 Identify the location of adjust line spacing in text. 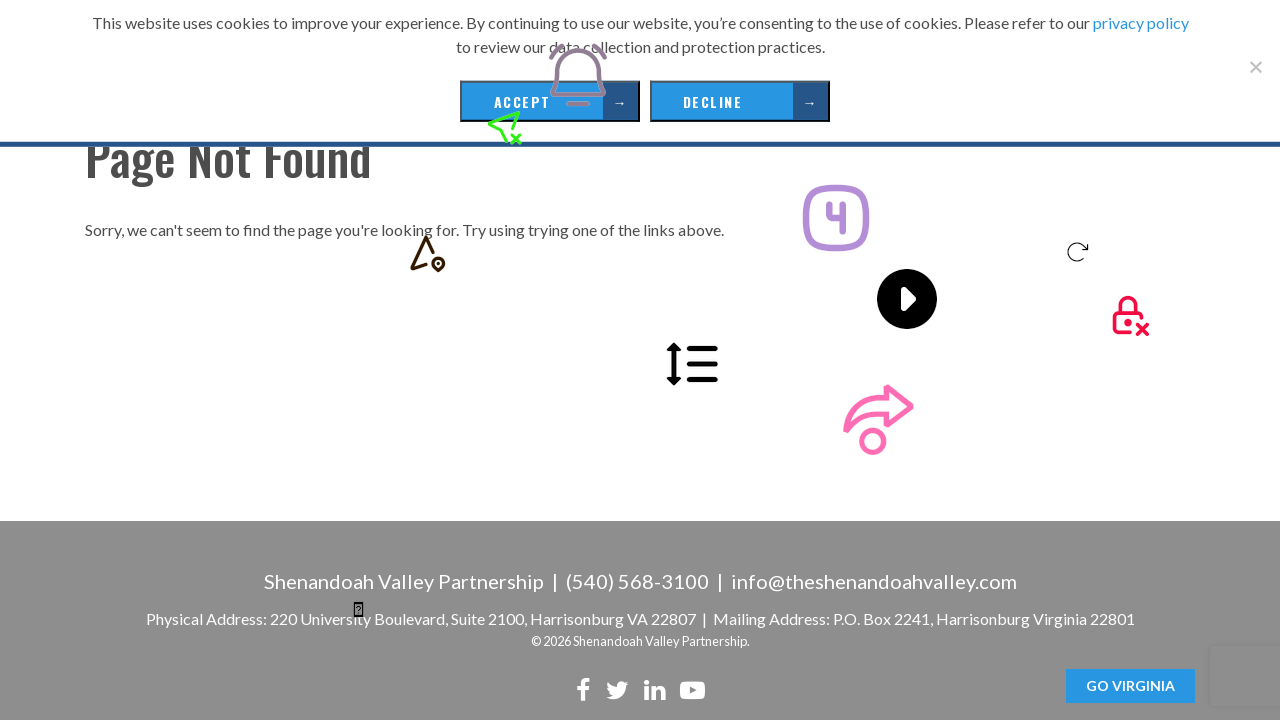
(692, 364).